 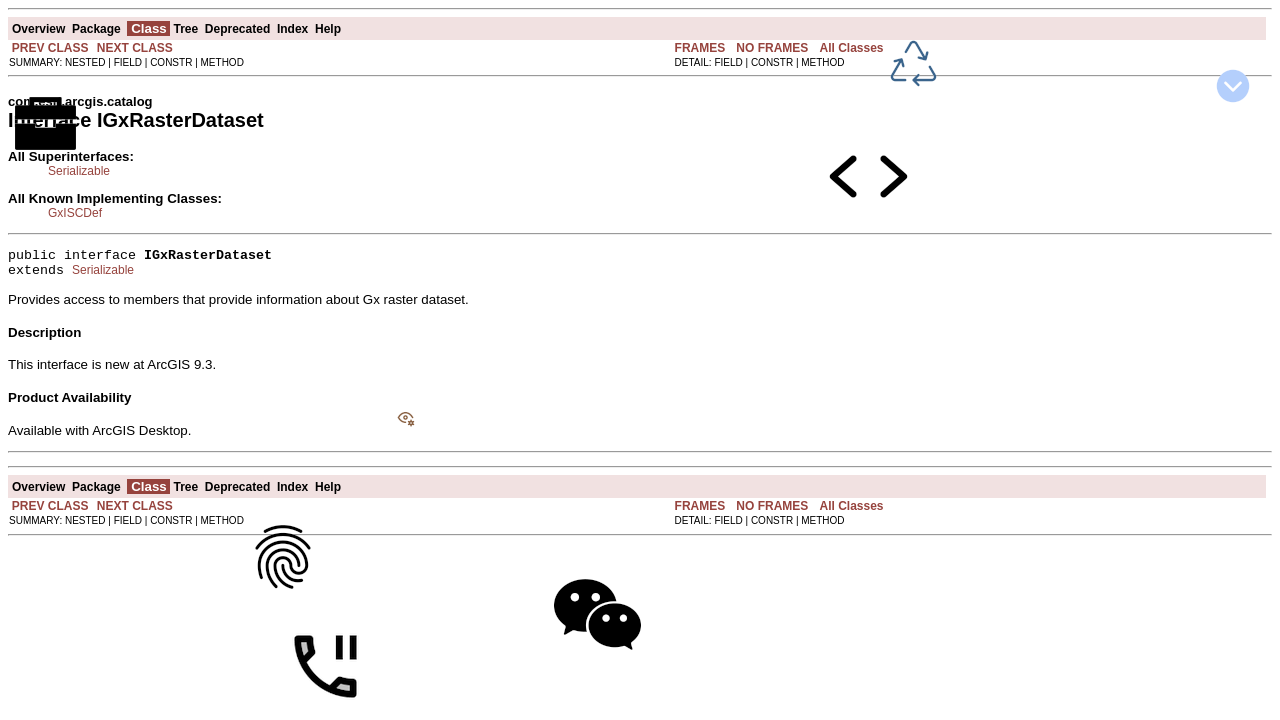 I want to click on open WeChat messaging app, so click(x=597, y=614).